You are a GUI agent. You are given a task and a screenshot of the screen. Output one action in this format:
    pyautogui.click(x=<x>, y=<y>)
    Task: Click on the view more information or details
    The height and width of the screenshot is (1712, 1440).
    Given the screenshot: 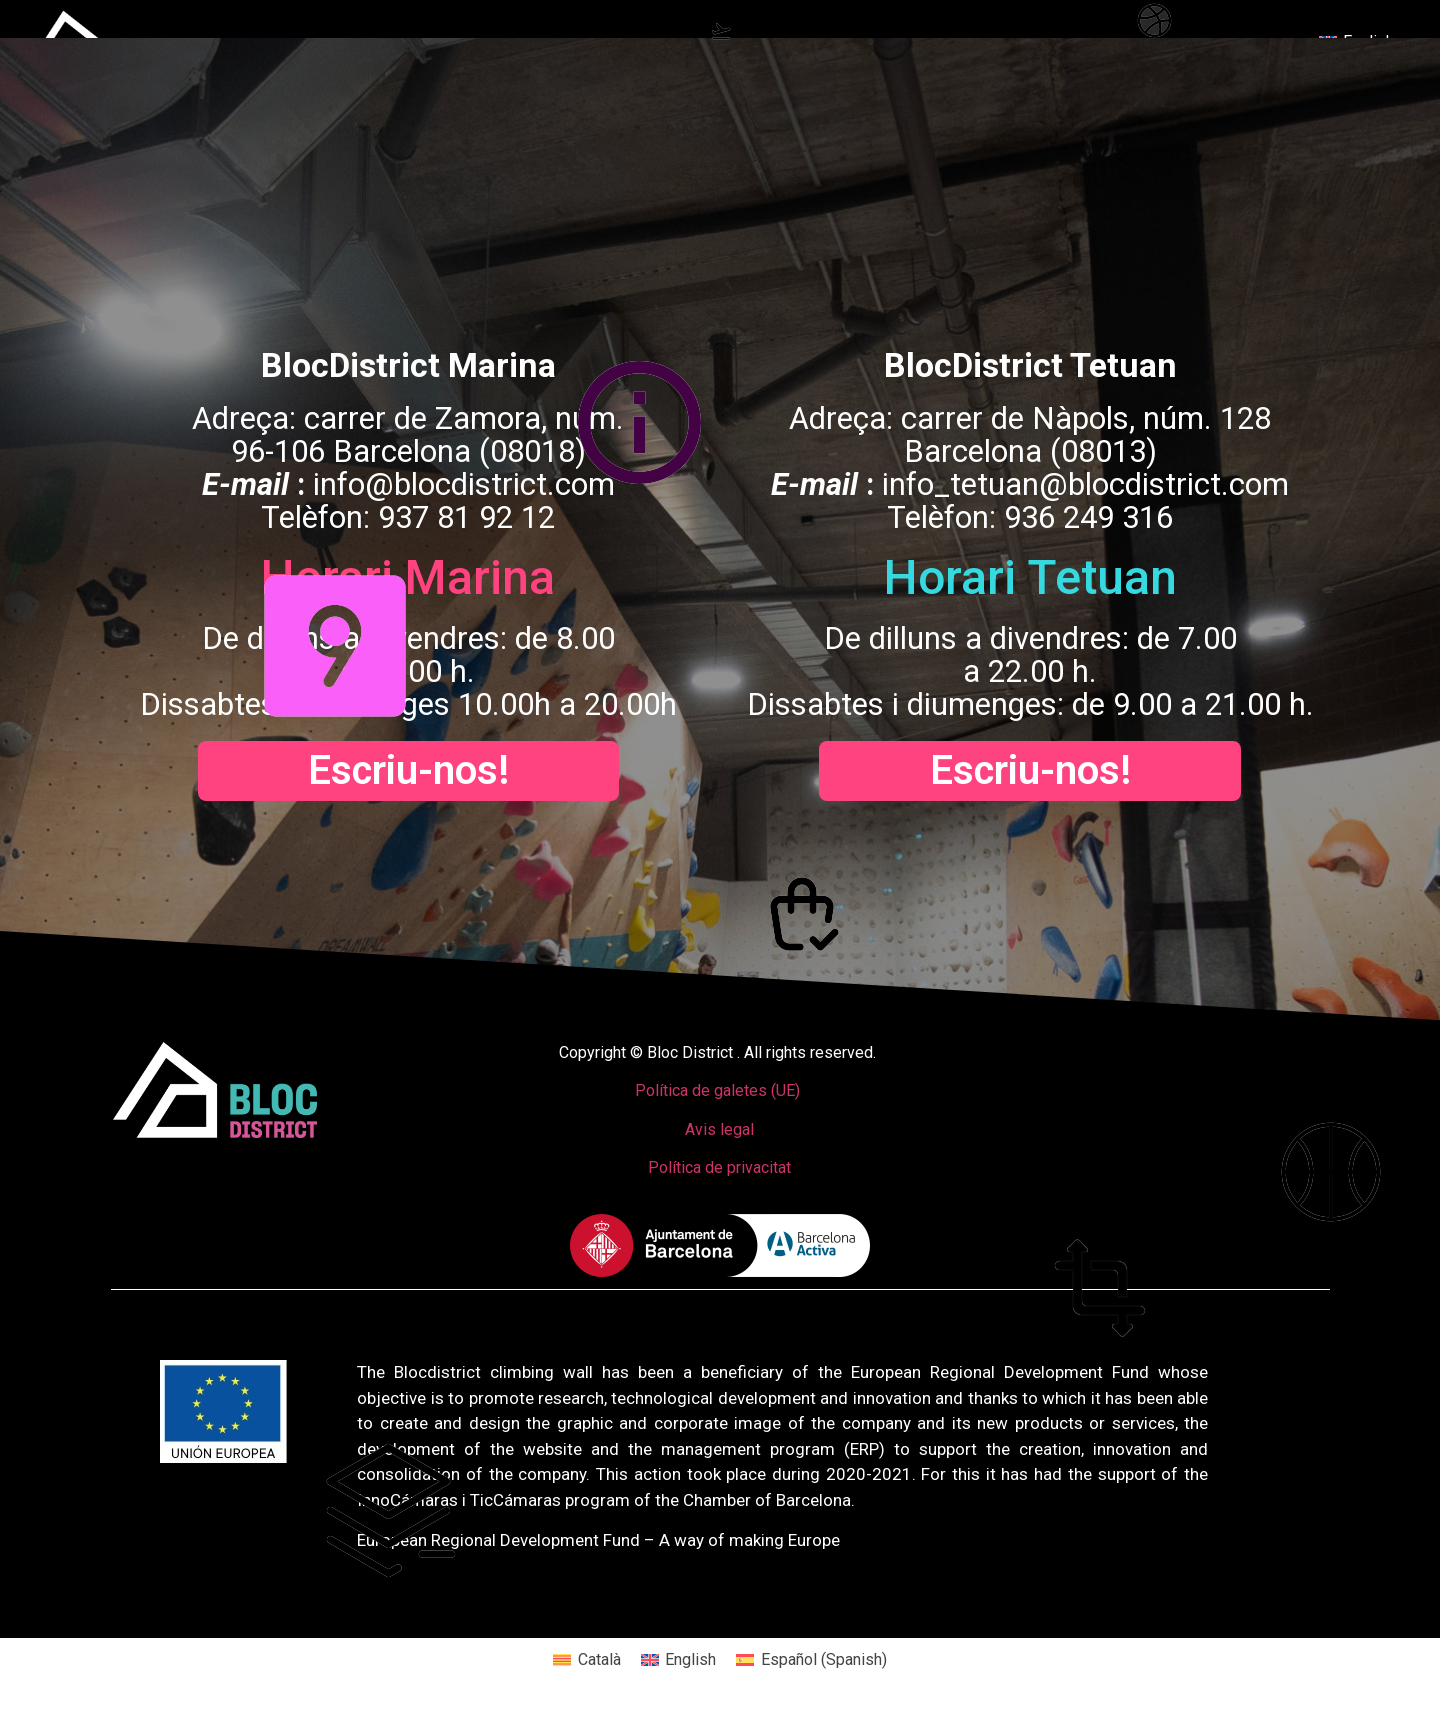 What is the action you would take?
    pyautogui.click(x=639, y=422)
    